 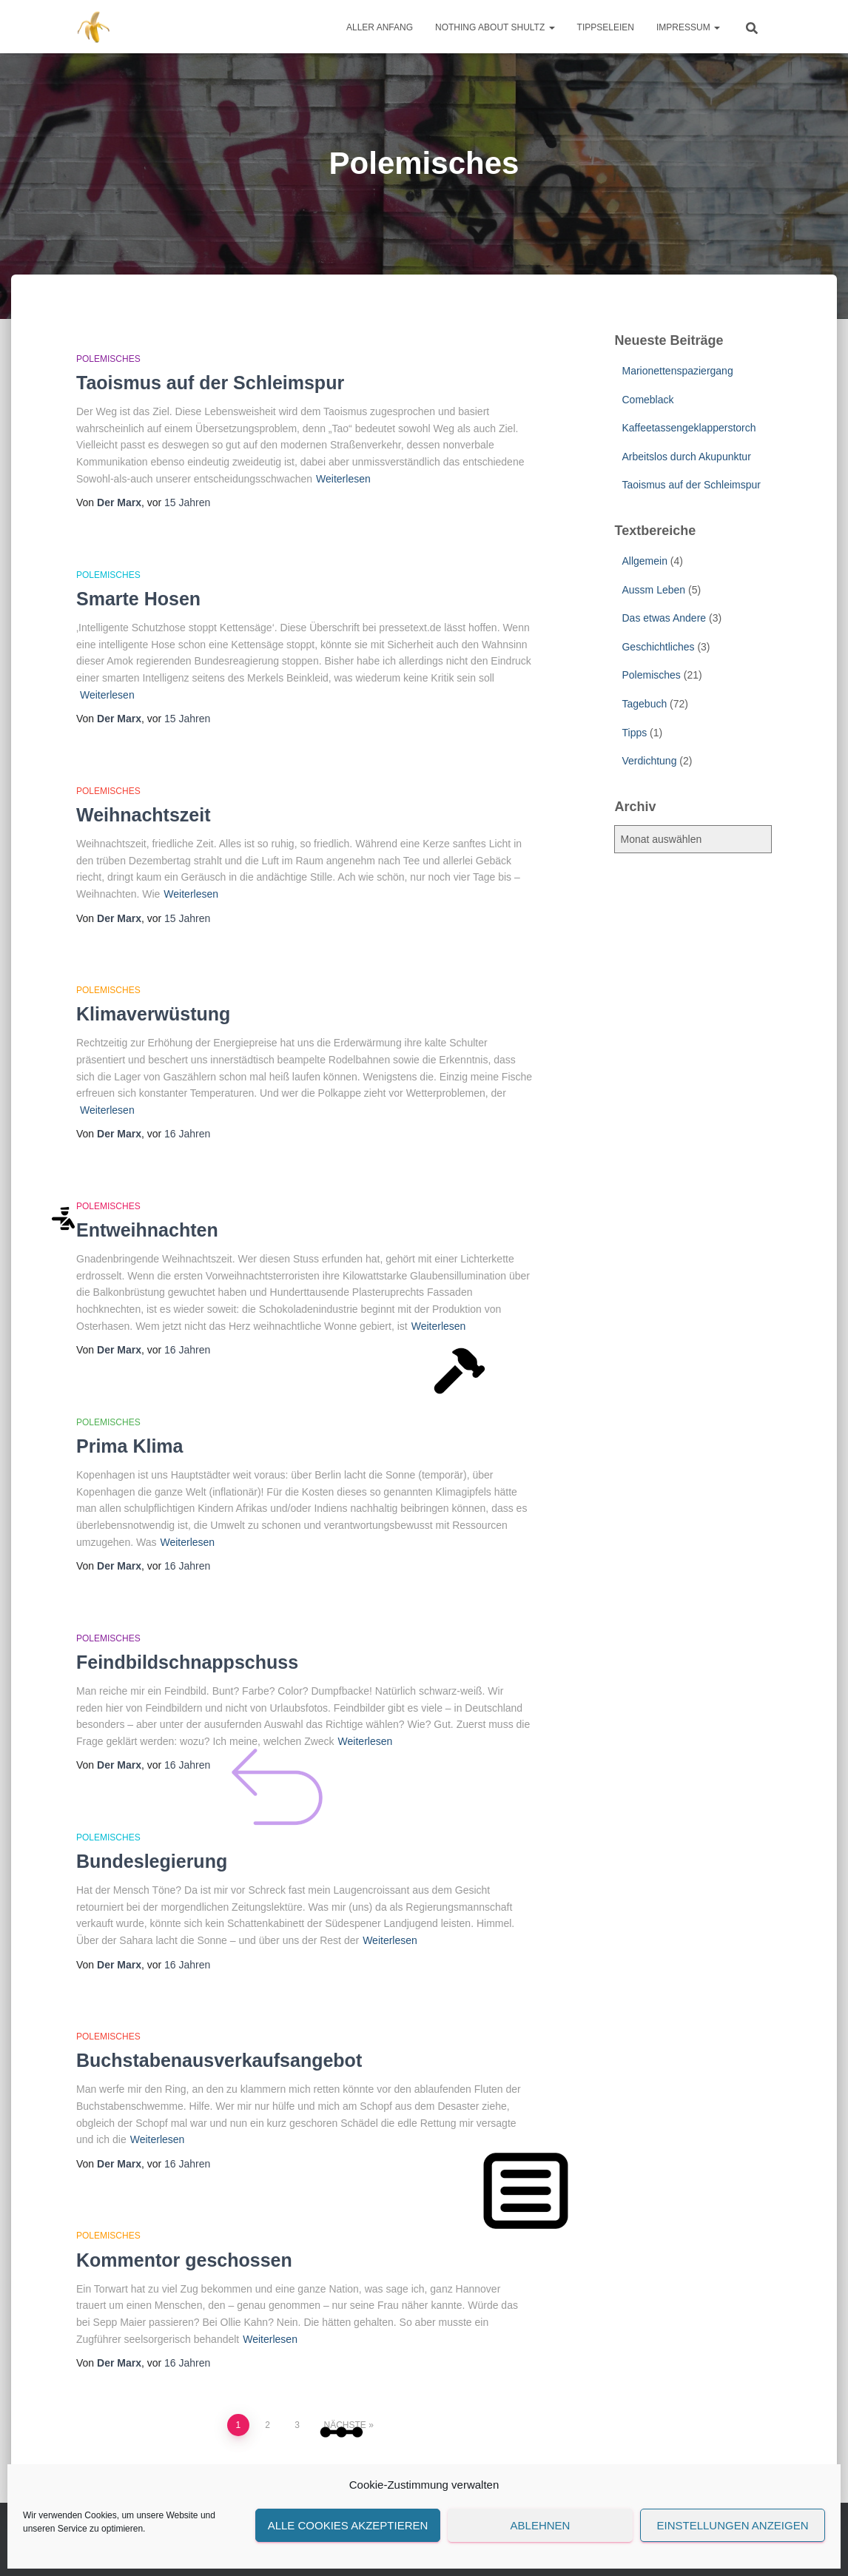 What do you see at coordinates (525, 2190) in the screenshot?
I see `view article or document content` at bounding box center [525, 2190].